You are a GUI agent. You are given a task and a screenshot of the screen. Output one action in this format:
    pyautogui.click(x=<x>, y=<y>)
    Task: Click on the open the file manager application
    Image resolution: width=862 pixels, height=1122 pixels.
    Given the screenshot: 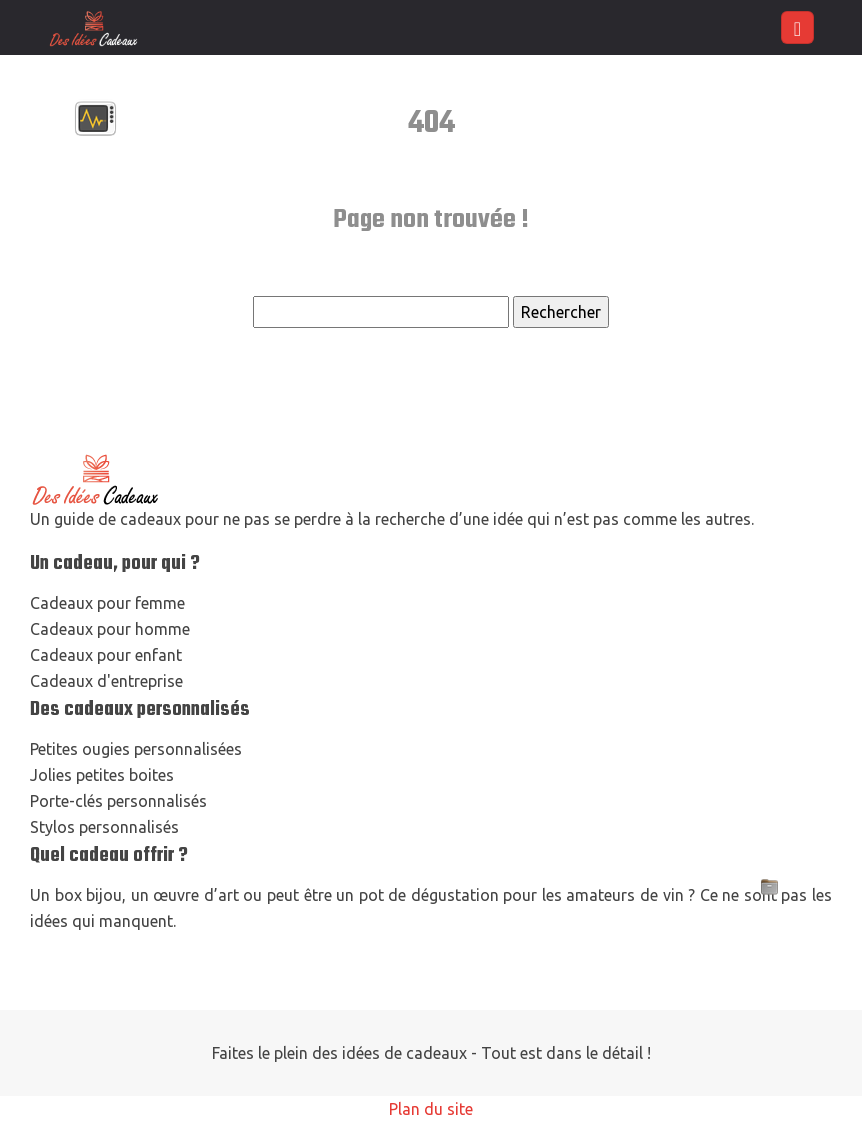 What is the action you would take?
    pyautogui.click(x=769, y=886)
    